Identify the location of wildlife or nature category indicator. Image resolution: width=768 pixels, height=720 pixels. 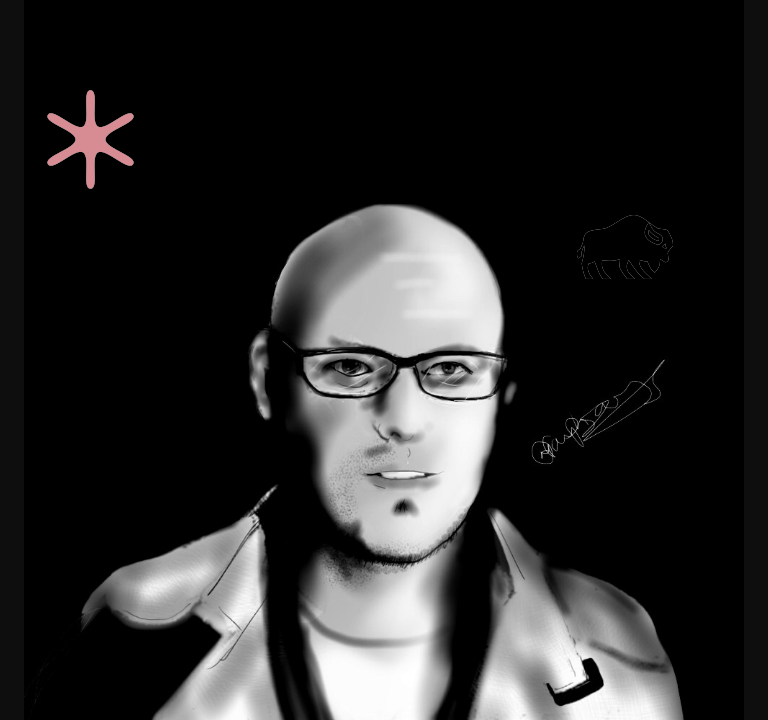
(625, 247).